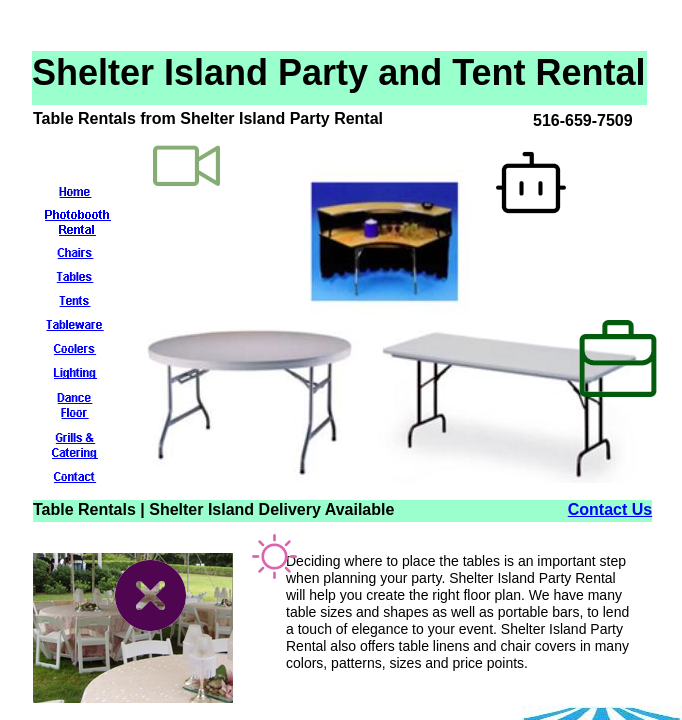  I want to click on start a video call, so click(186, 166).